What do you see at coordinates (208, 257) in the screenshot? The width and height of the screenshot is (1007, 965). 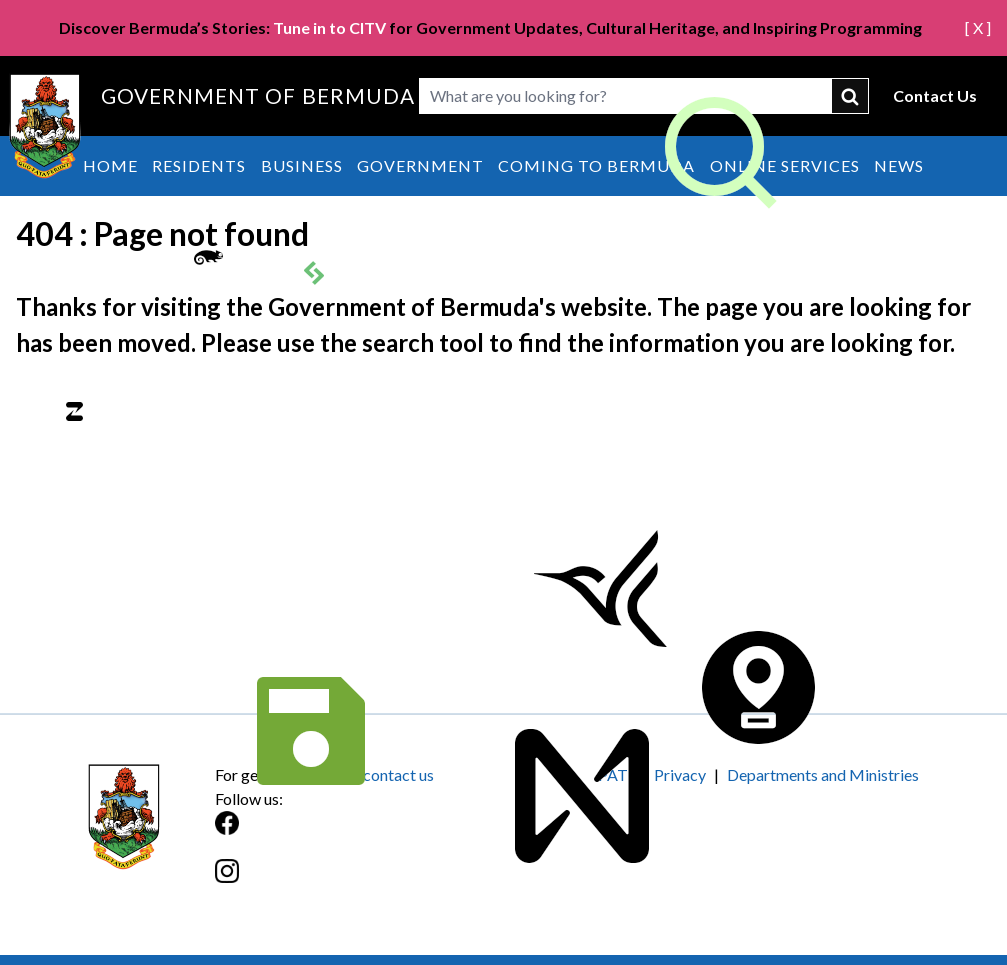 I see `SUSE Linux brand logo` at bounding box center [208, 257].